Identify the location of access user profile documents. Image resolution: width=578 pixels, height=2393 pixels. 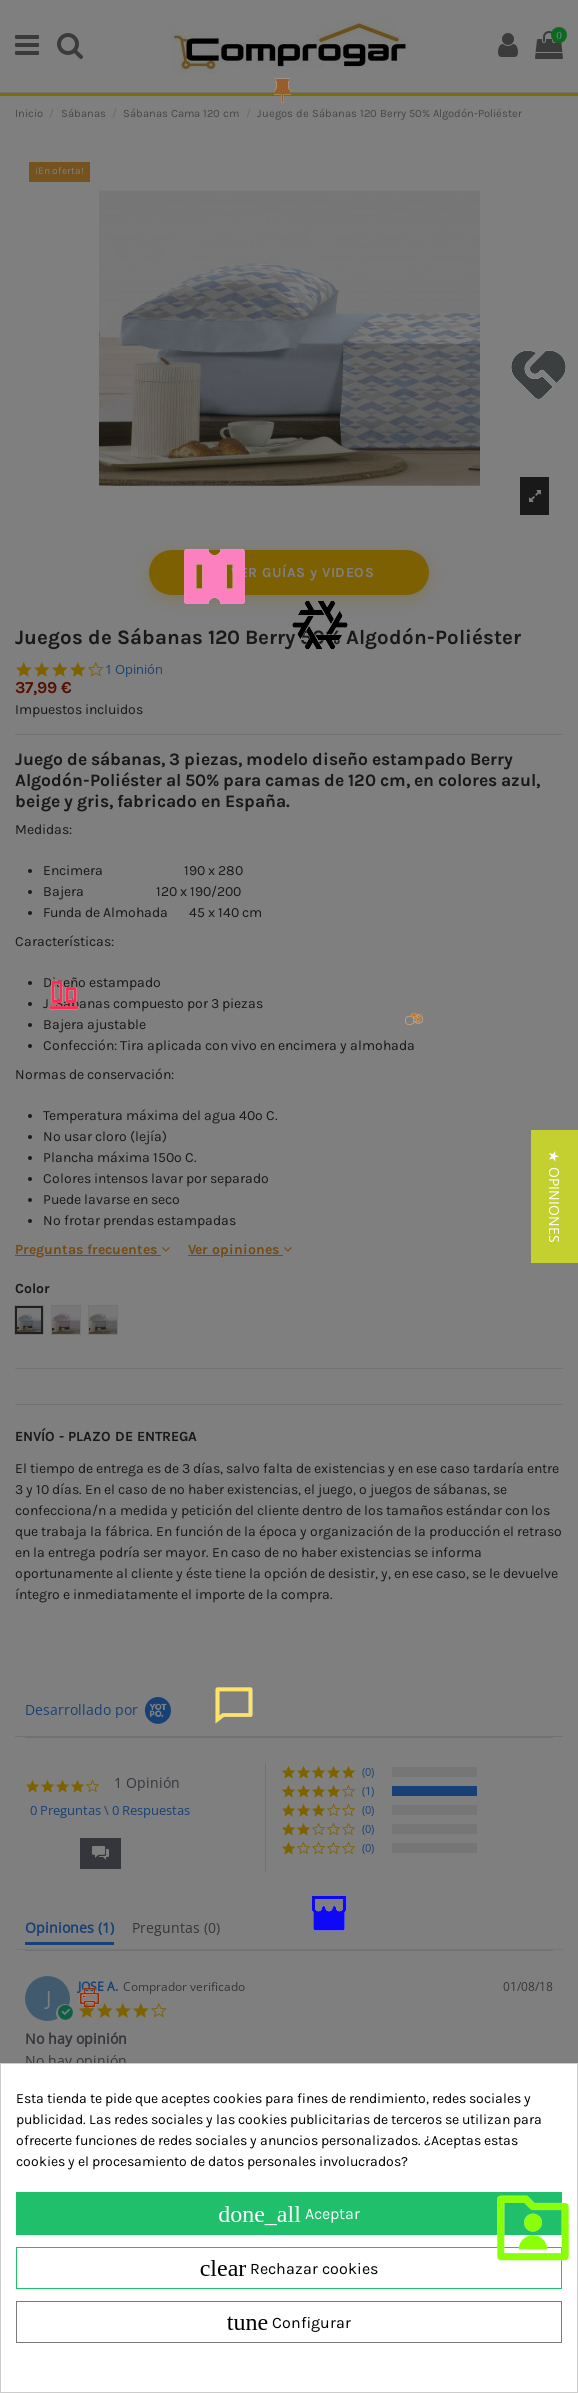
(533, 2228).